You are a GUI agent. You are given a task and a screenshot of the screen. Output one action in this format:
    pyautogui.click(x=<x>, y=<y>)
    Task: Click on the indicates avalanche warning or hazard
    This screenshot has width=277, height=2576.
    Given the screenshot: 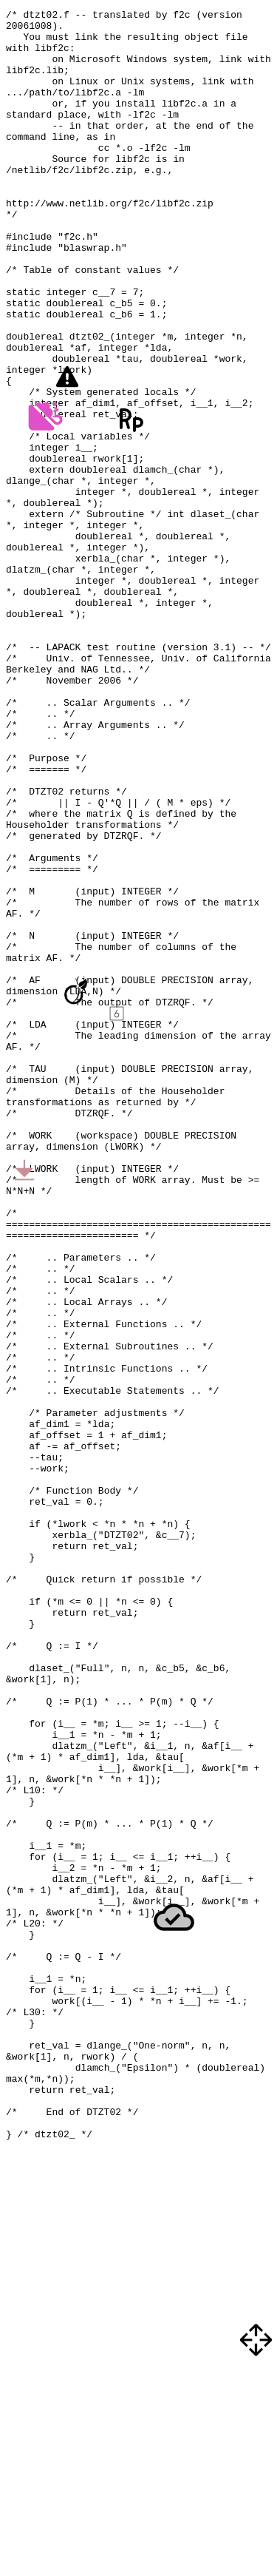 What is the action you would take?
    pyautogui.click(x=45, y=415)
    